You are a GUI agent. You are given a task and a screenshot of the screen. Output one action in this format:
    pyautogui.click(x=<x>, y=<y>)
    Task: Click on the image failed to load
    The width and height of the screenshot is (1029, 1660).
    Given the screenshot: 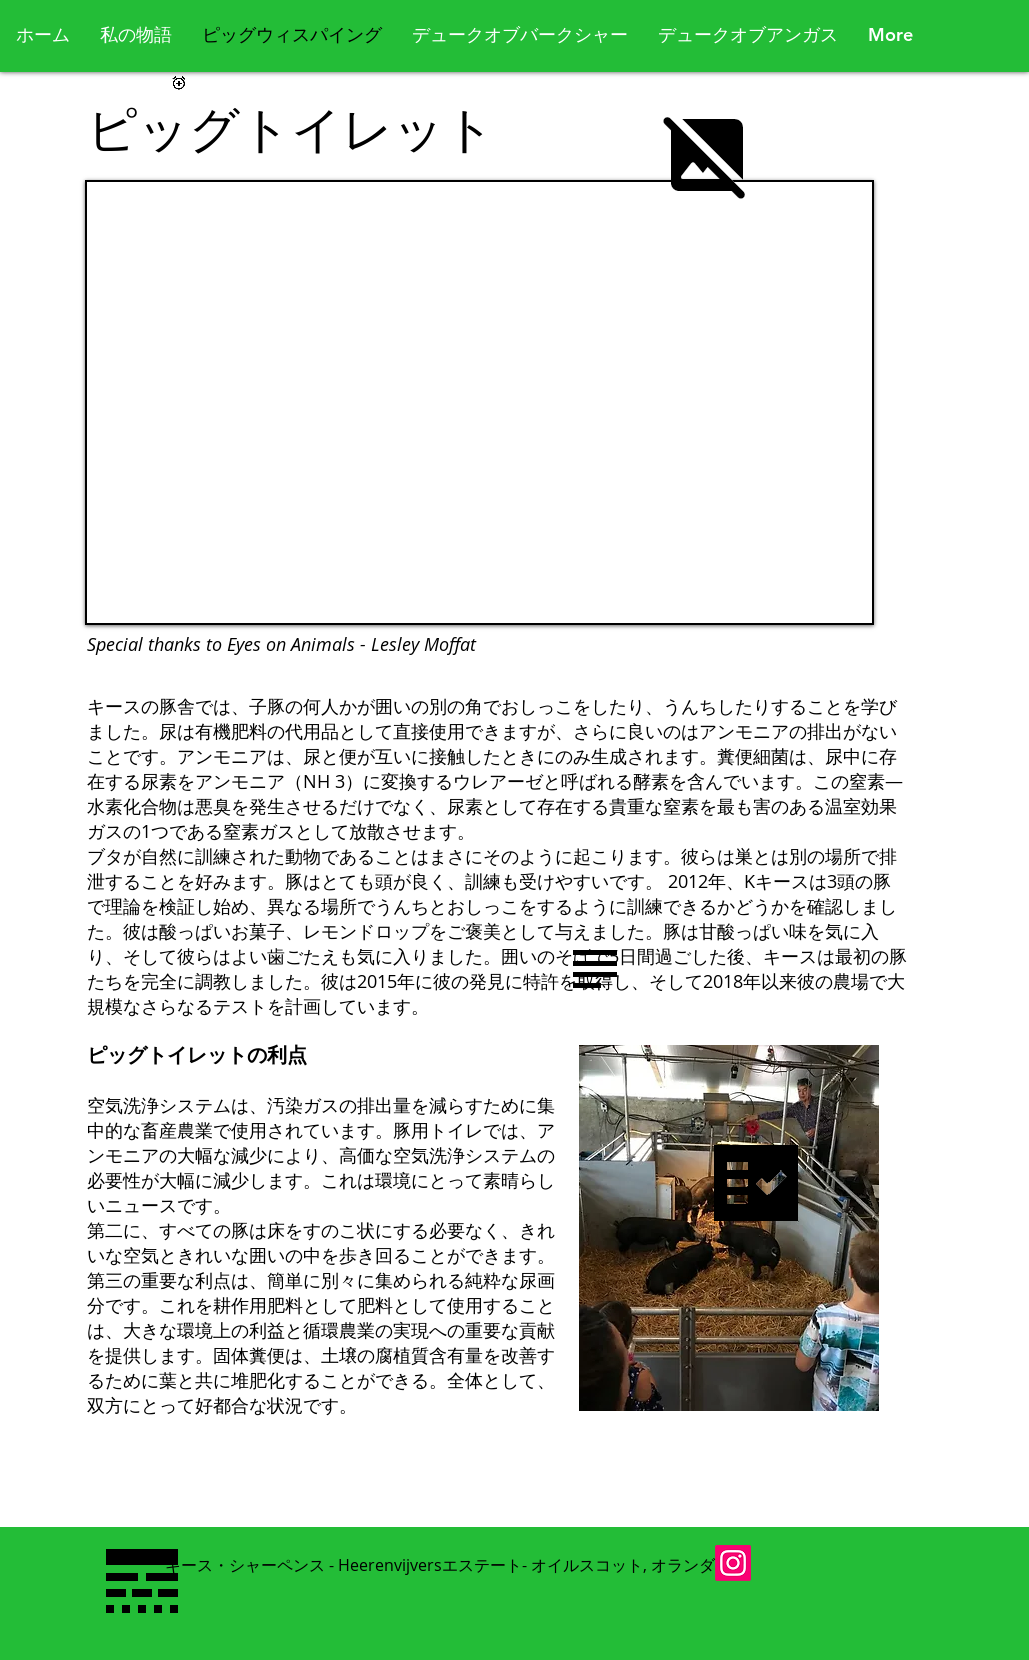 What is the action you would take?
    pyautogui.click(x=707, y=155)
    